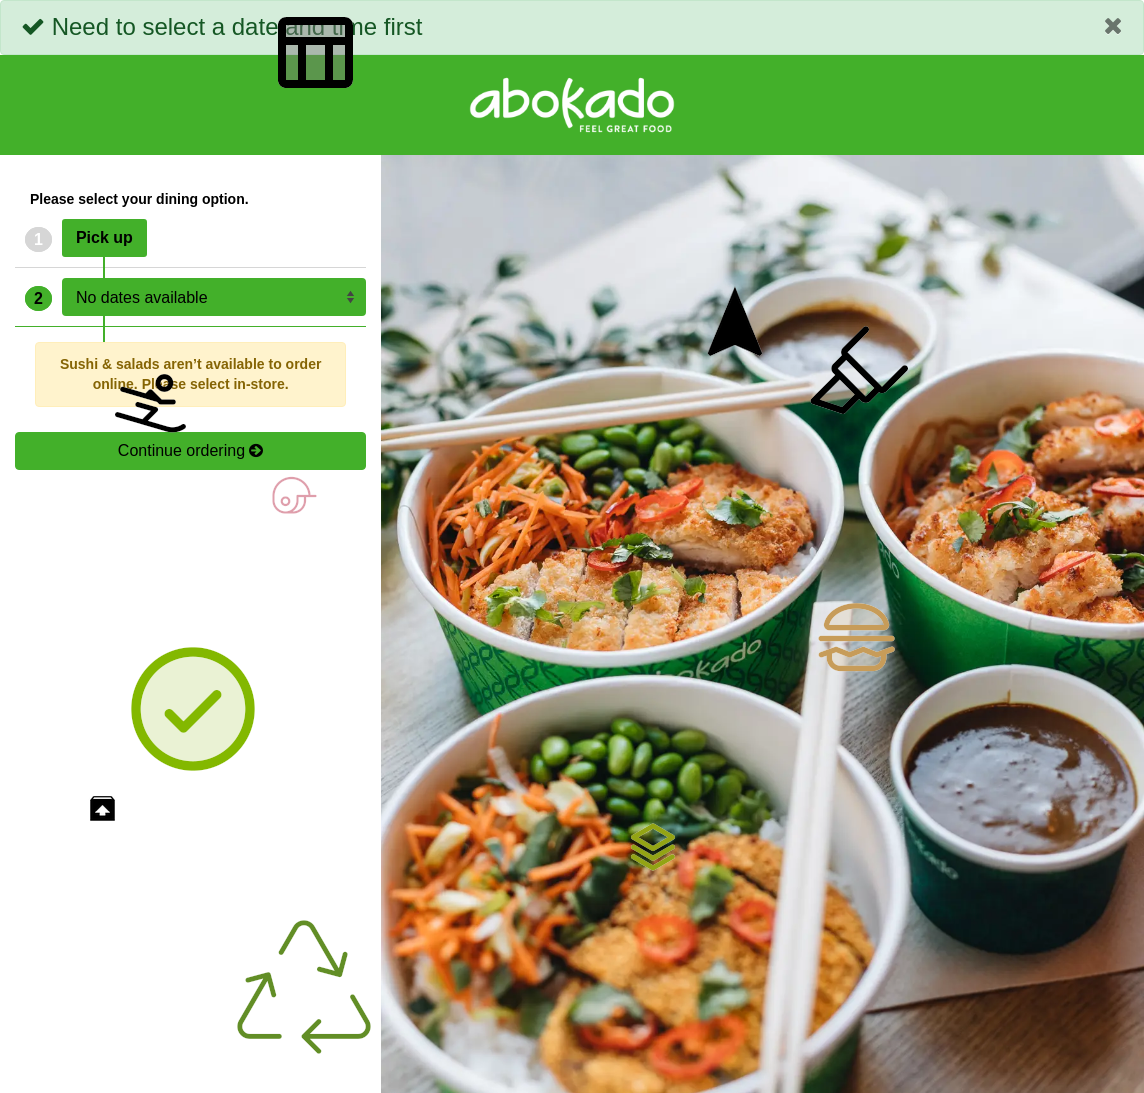 This screenshot has width=1144, height=1093. What do you see at coordinates (304, 987) in the screenshot?
I see `recycle or move item to trash` at bounding box center [304, 987].